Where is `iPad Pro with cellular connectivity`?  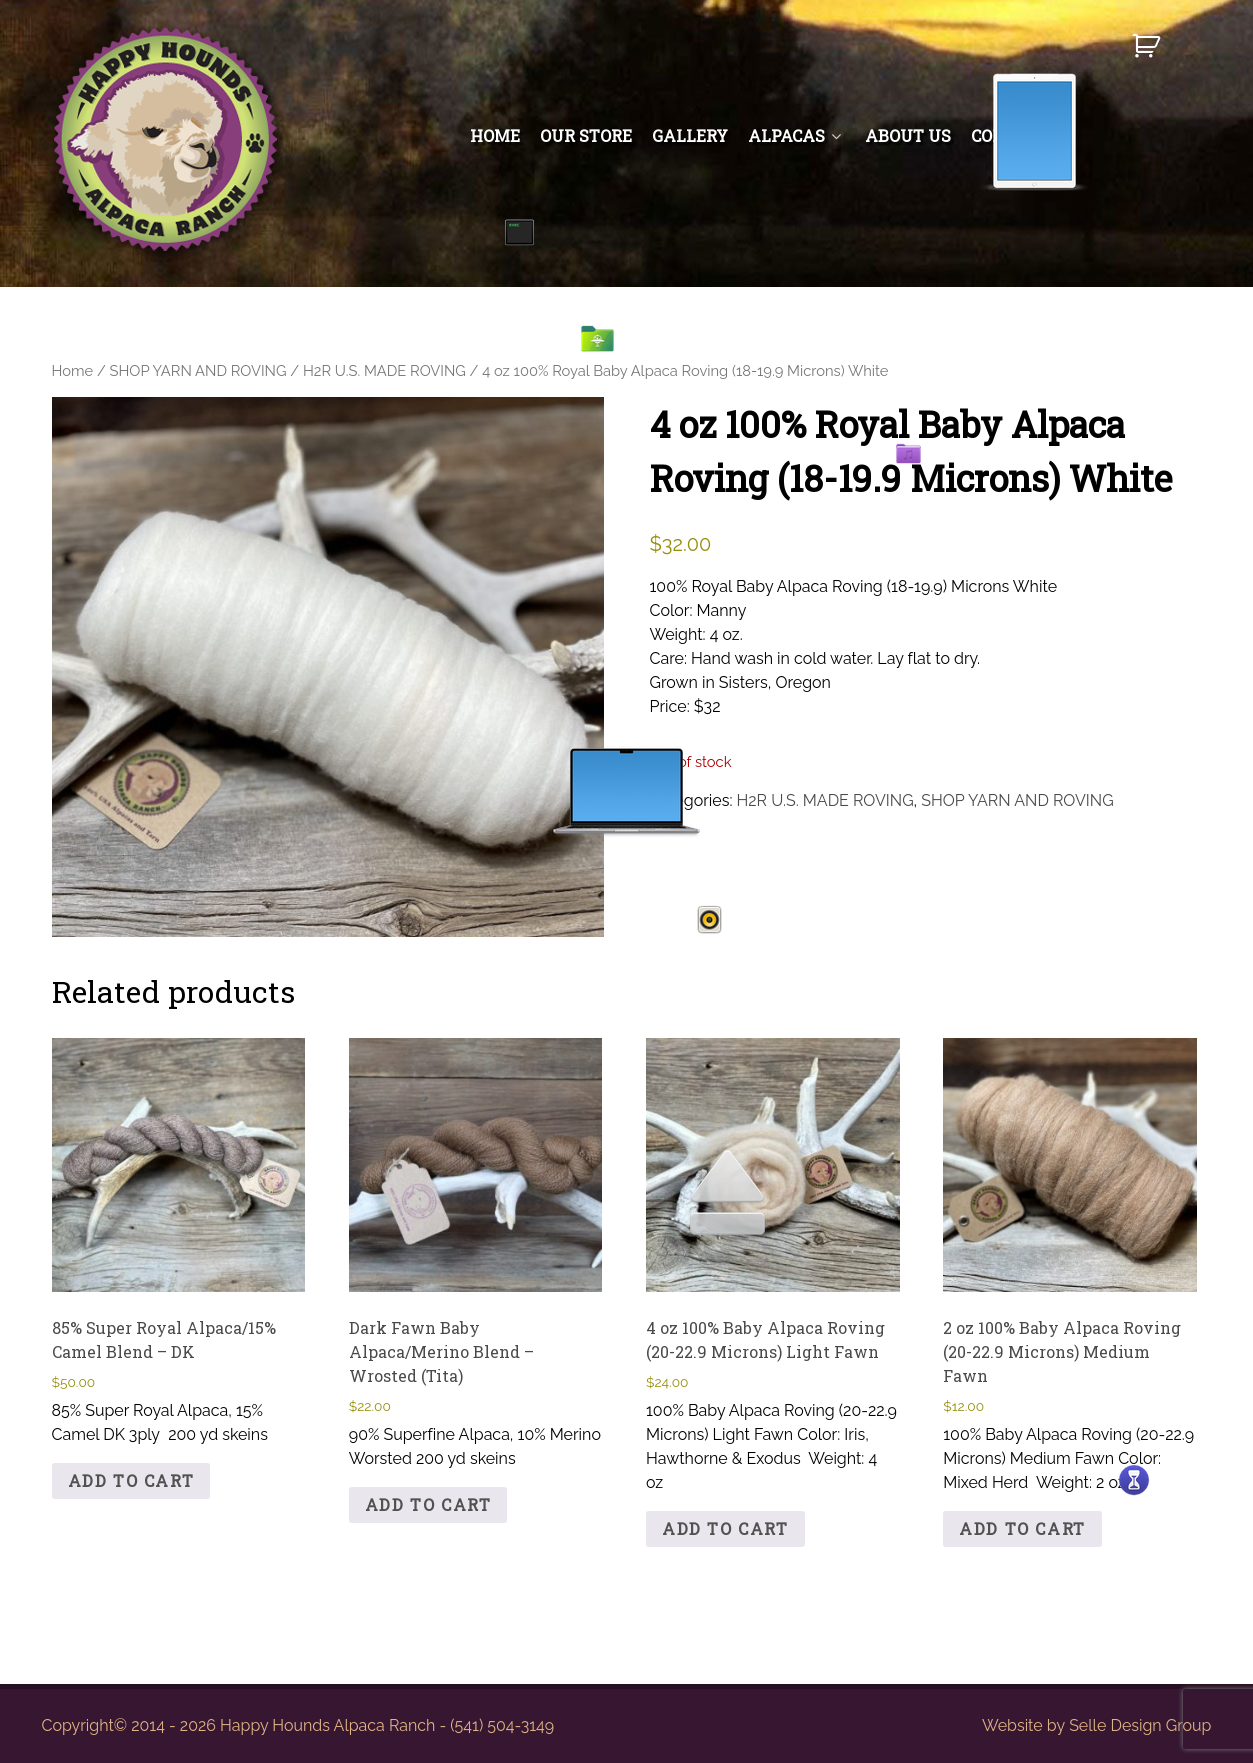 iPad Pro with cellular connectivity is located at coordinates (1034, 131).